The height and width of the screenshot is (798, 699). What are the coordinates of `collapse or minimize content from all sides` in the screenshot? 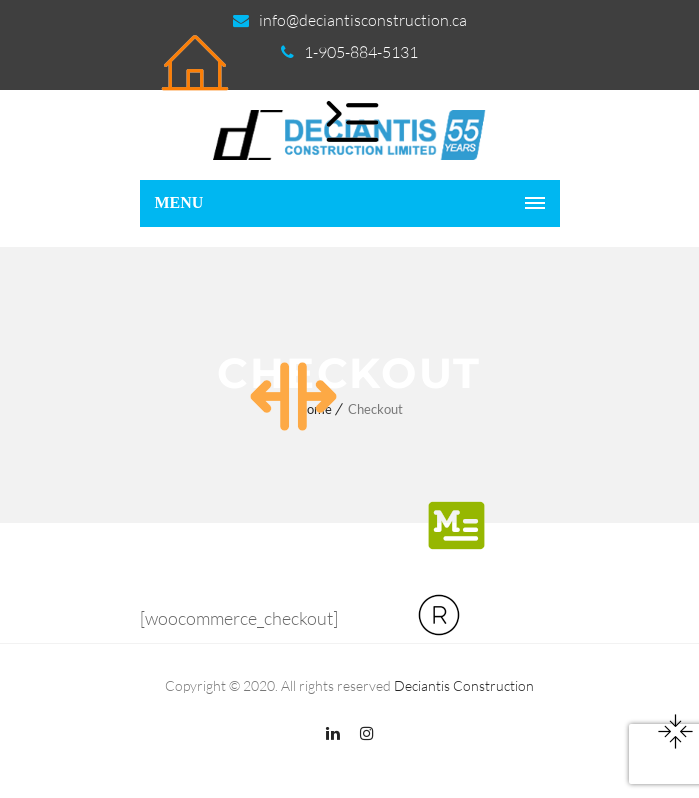 It's located at (675, 731).